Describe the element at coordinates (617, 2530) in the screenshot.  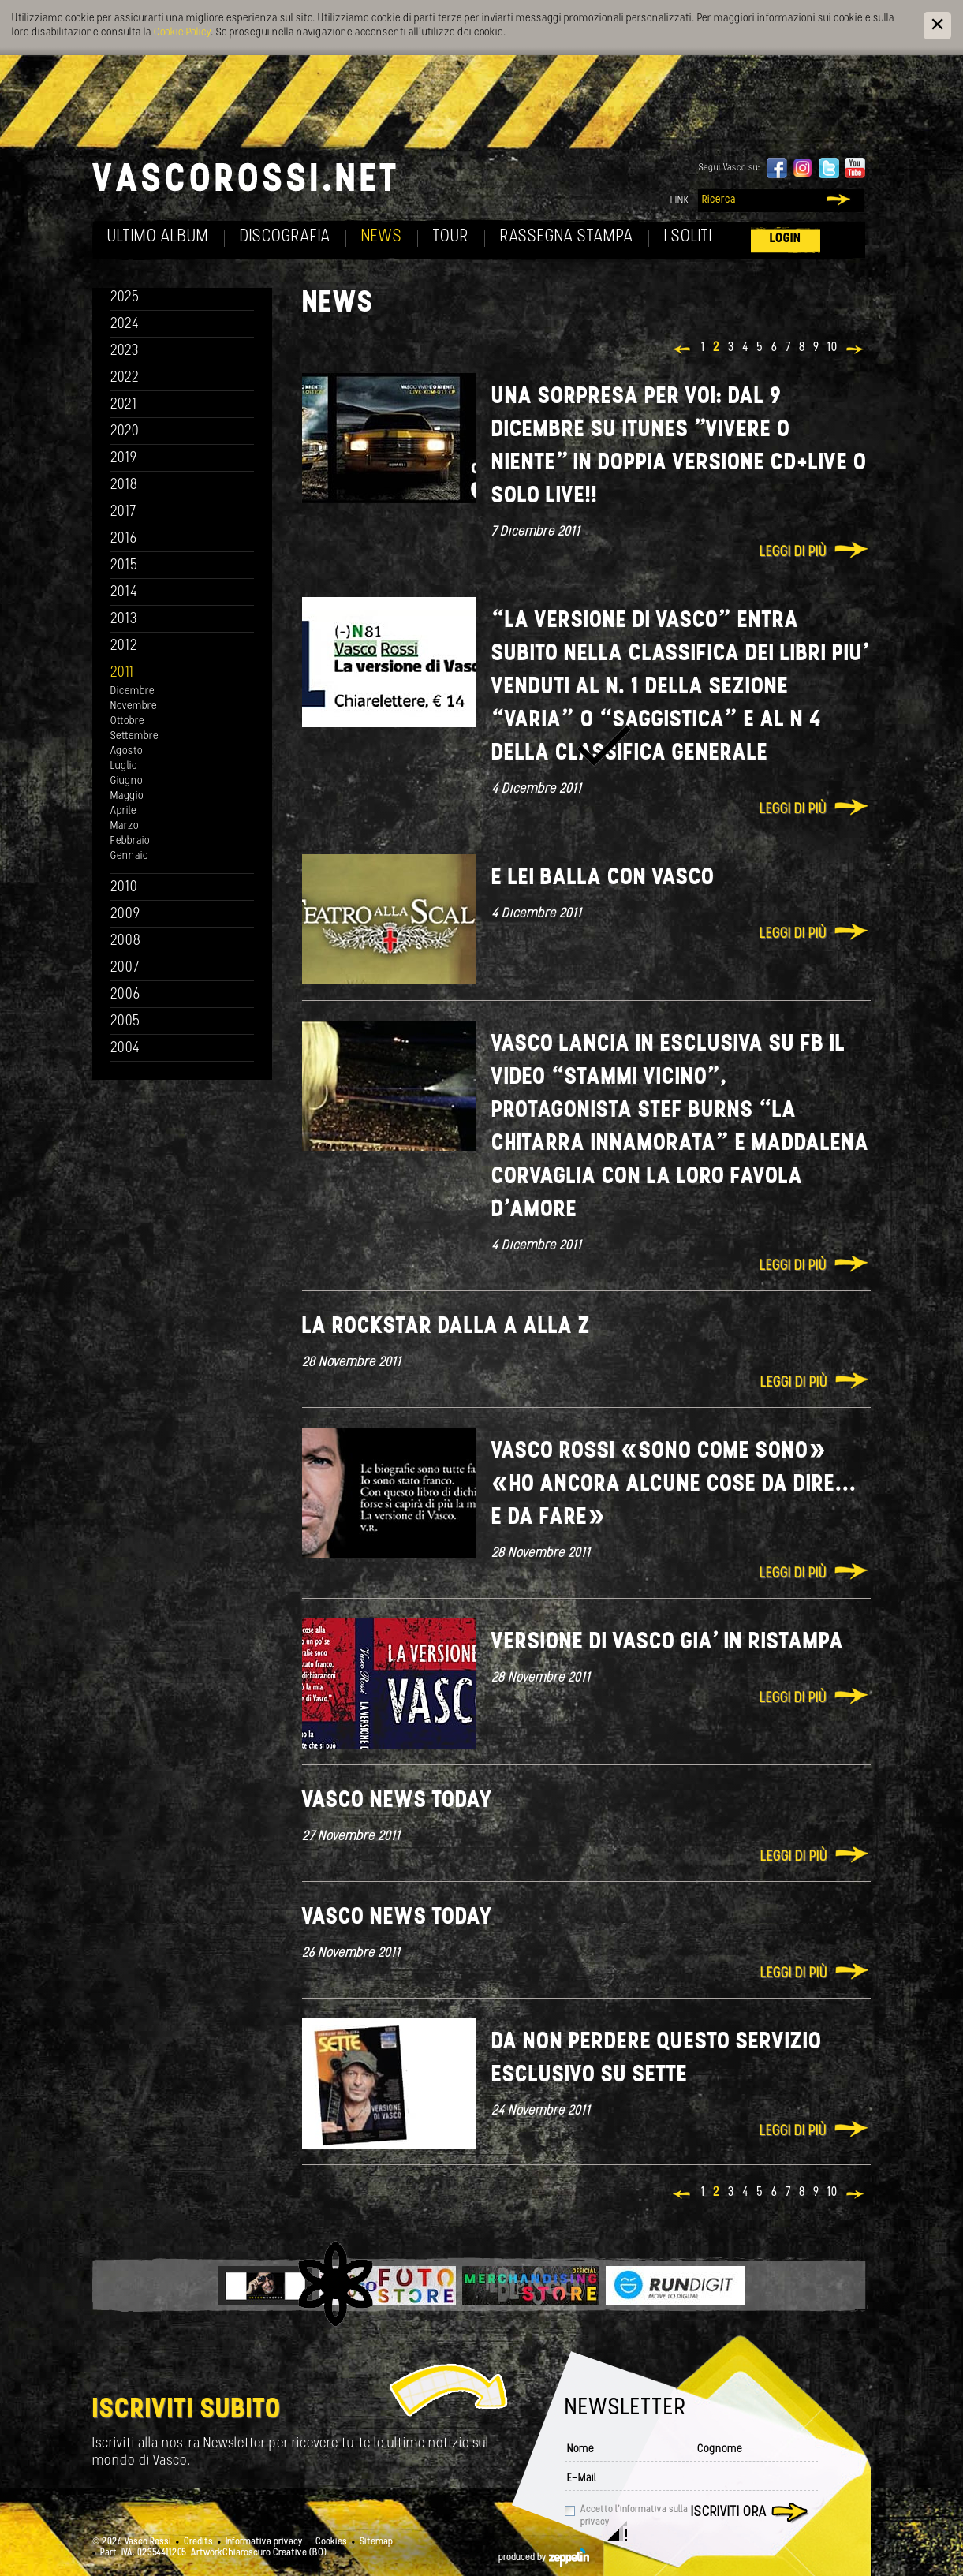
I see `indicates weak cellular signal with no internet connection` at that location.